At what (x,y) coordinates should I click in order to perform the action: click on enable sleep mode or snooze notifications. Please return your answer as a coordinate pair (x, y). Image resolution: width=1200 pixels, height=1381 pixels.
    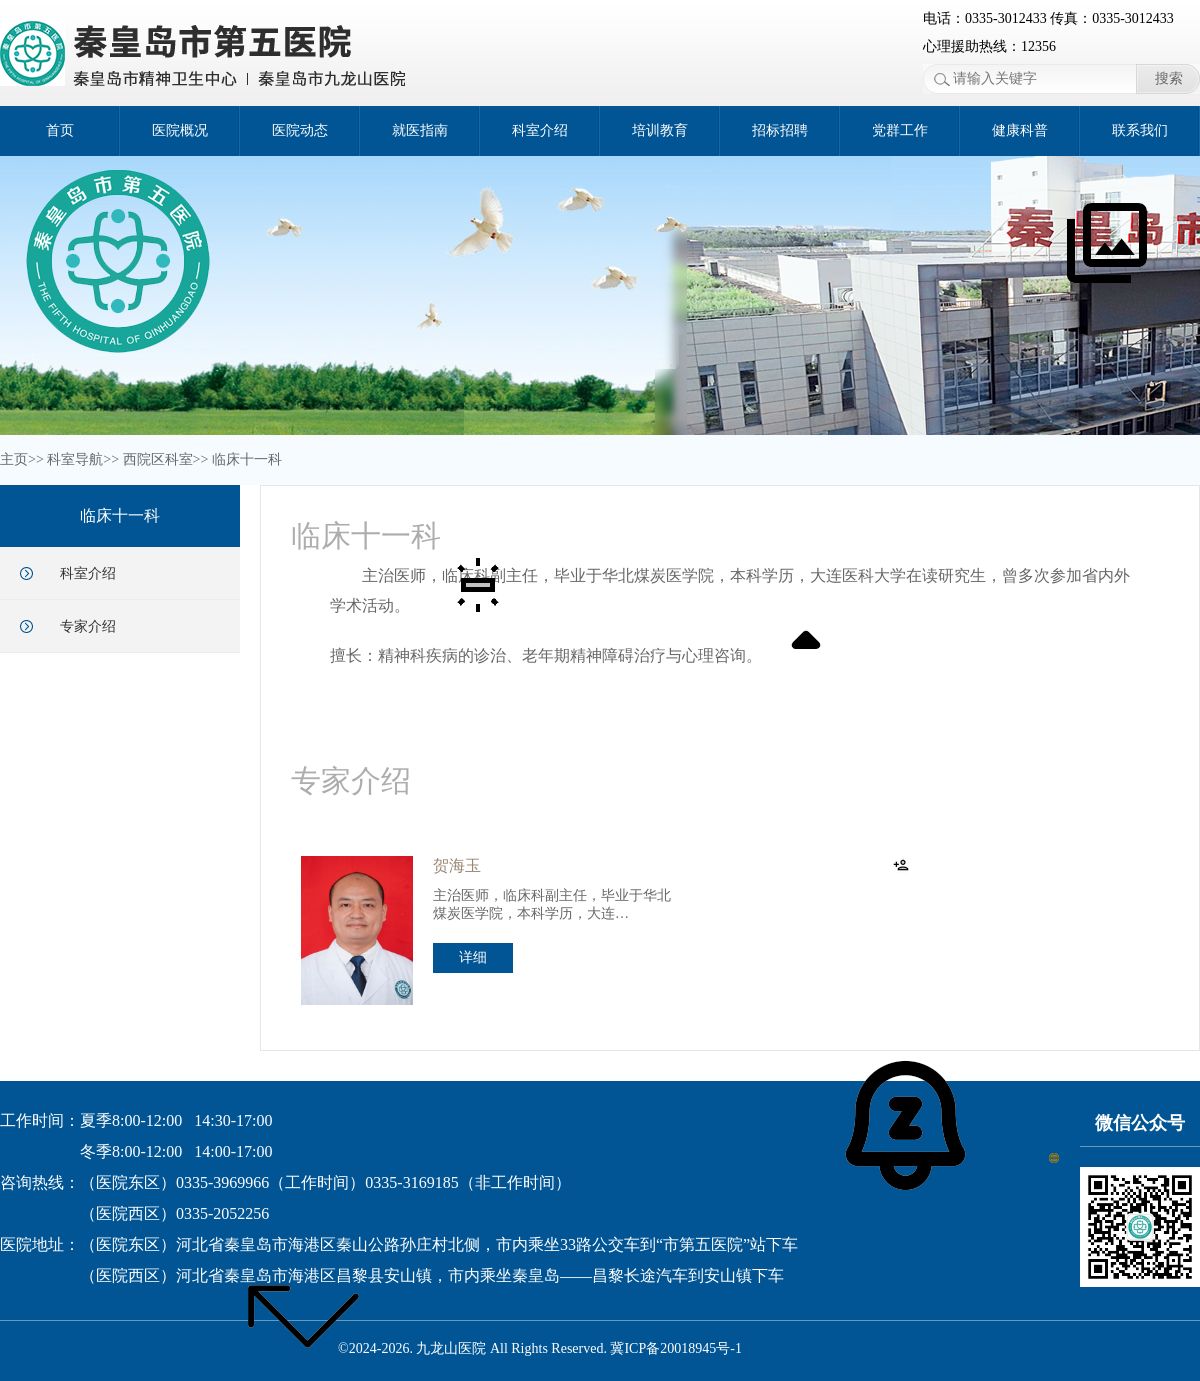
    Looking at the image, I should click on (905, 1125).